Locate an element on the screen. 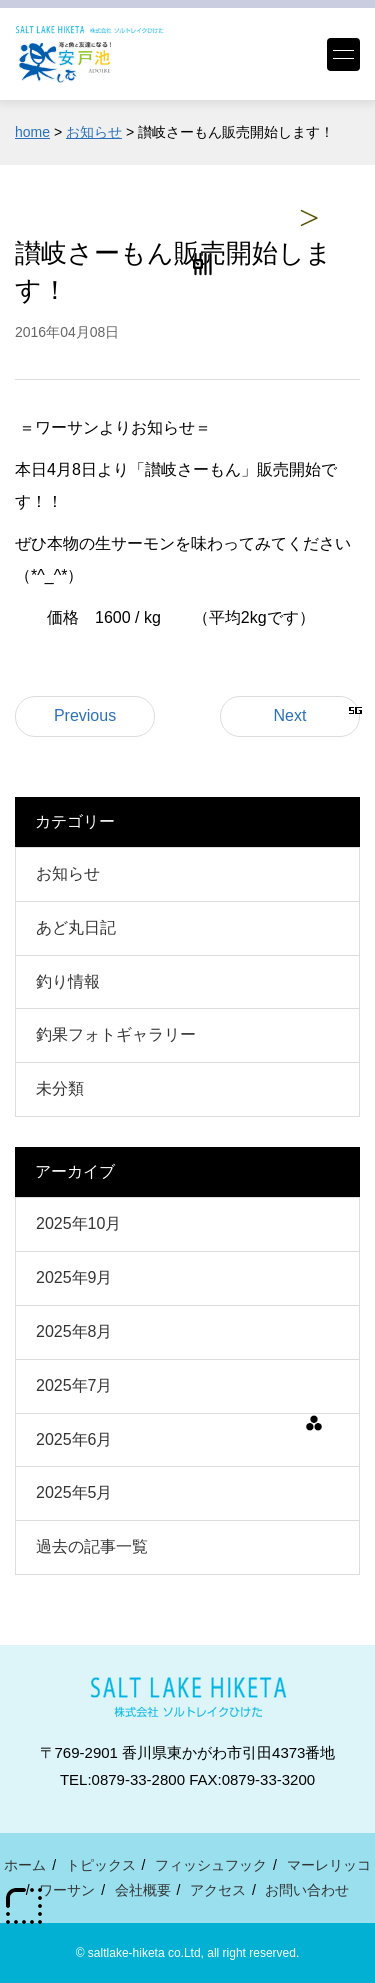  view connected accounts or integrations is located at coordinates (314, 1423).